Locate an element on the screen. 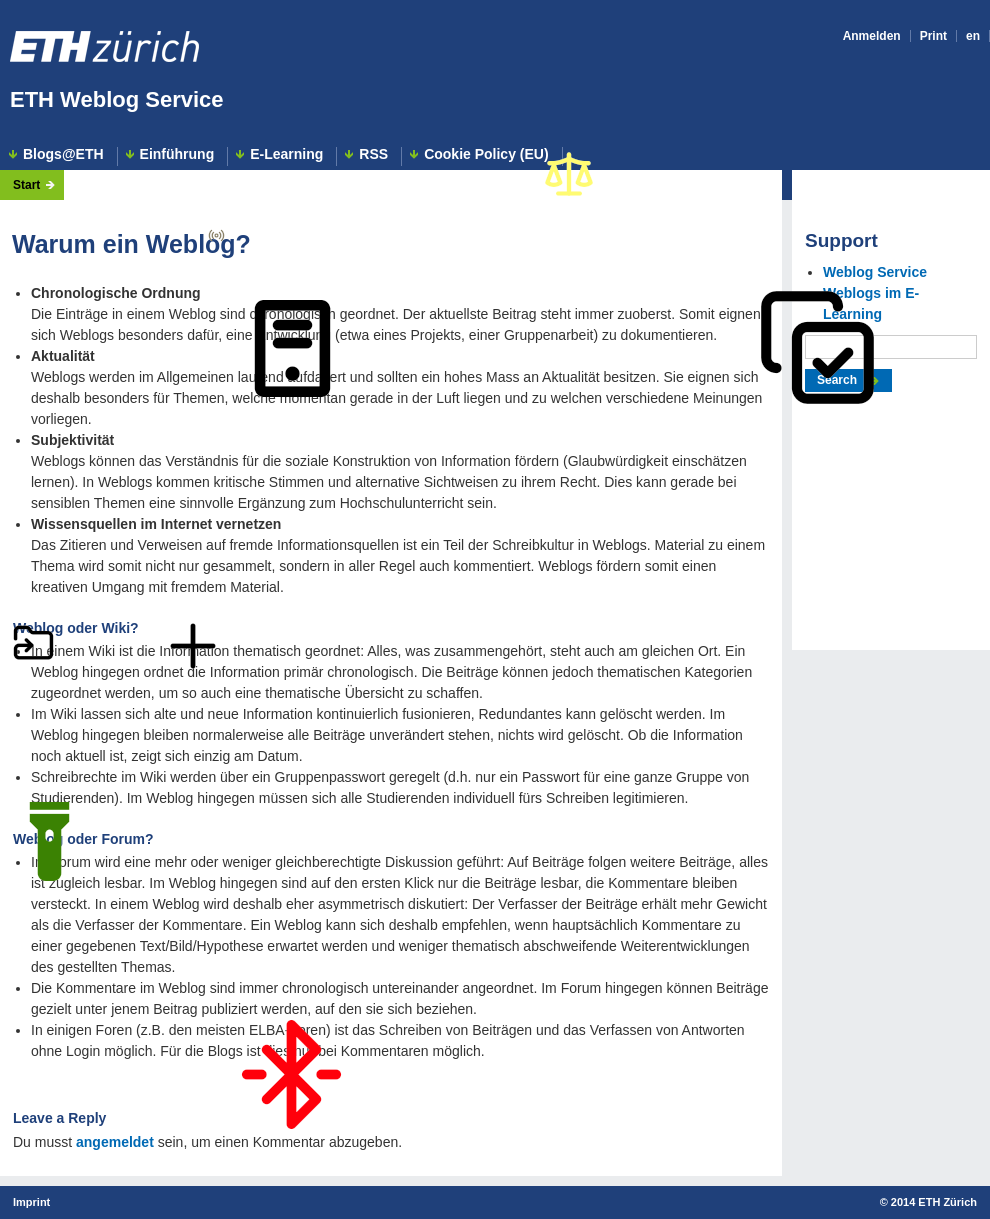 The height and width of the screenshot is (1219, 990). access radio or audio streaming is located at coordinates (216, 235).